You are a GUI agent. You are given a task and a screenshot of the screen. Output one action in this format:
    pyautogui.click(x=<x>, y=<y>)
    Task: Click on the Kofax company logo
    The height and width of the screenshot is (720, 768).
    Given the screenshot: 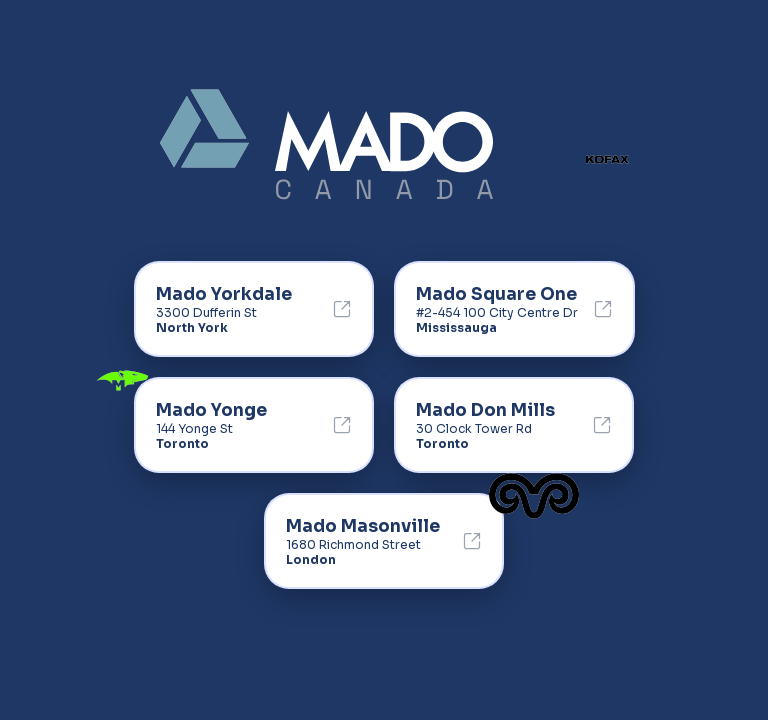 What is the action you would take?
    pyautogui.click(x=607, y=159)
    